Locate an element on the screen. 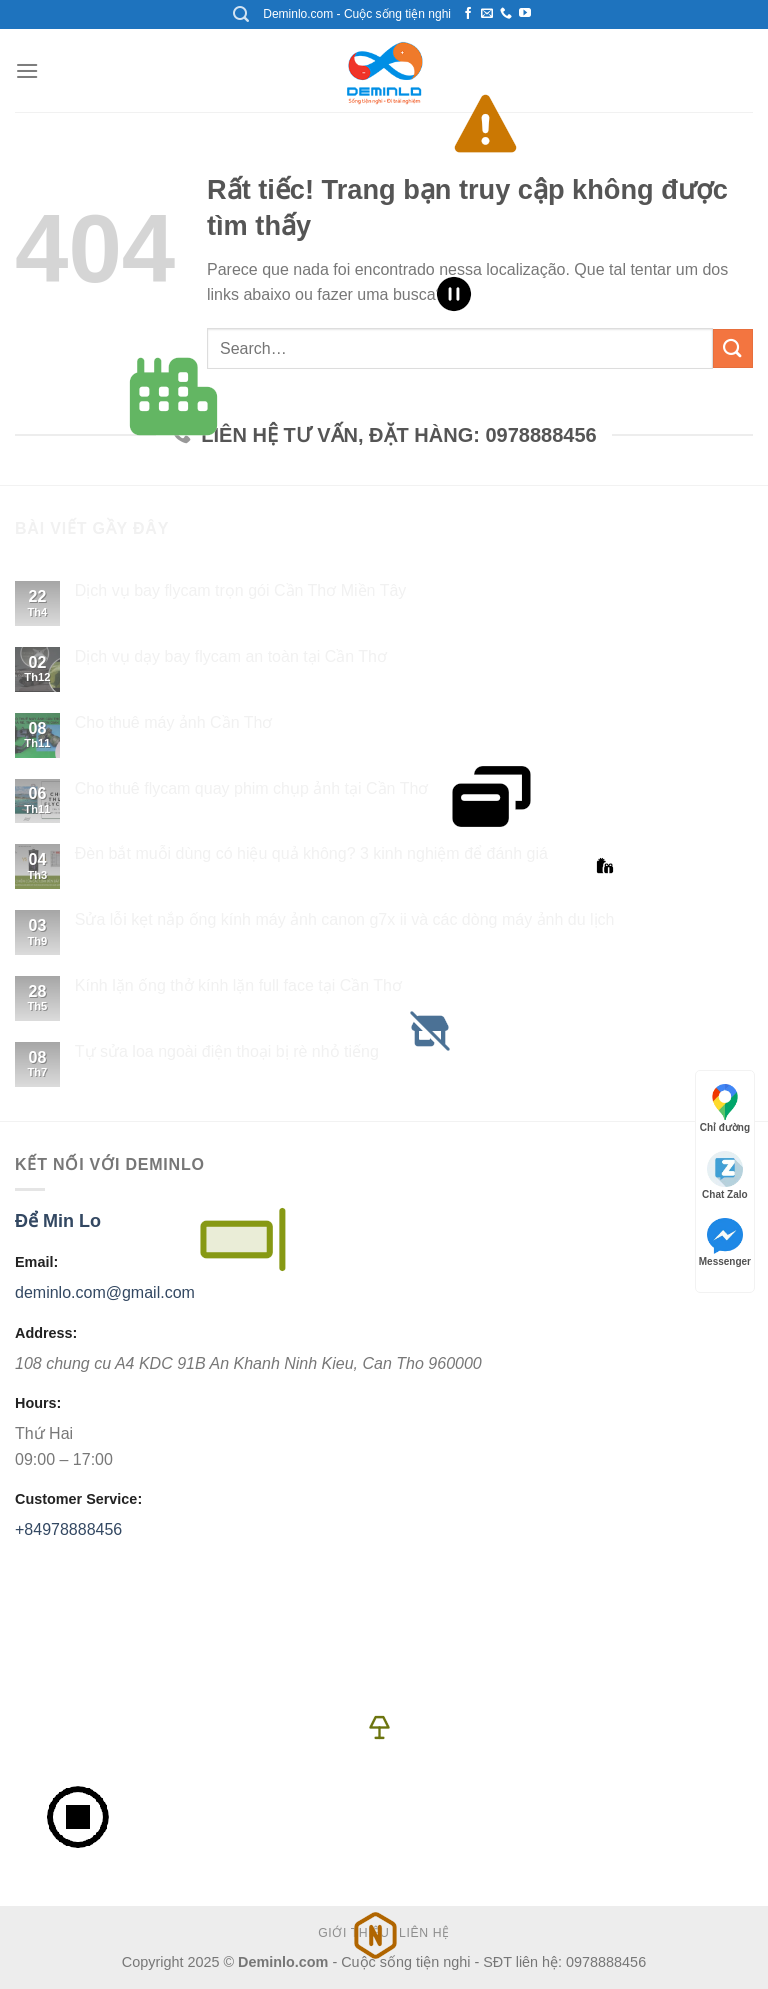 The height and width of the screenshot is (1989, 768). restore window to previous size is located at coordinates (491, 796).